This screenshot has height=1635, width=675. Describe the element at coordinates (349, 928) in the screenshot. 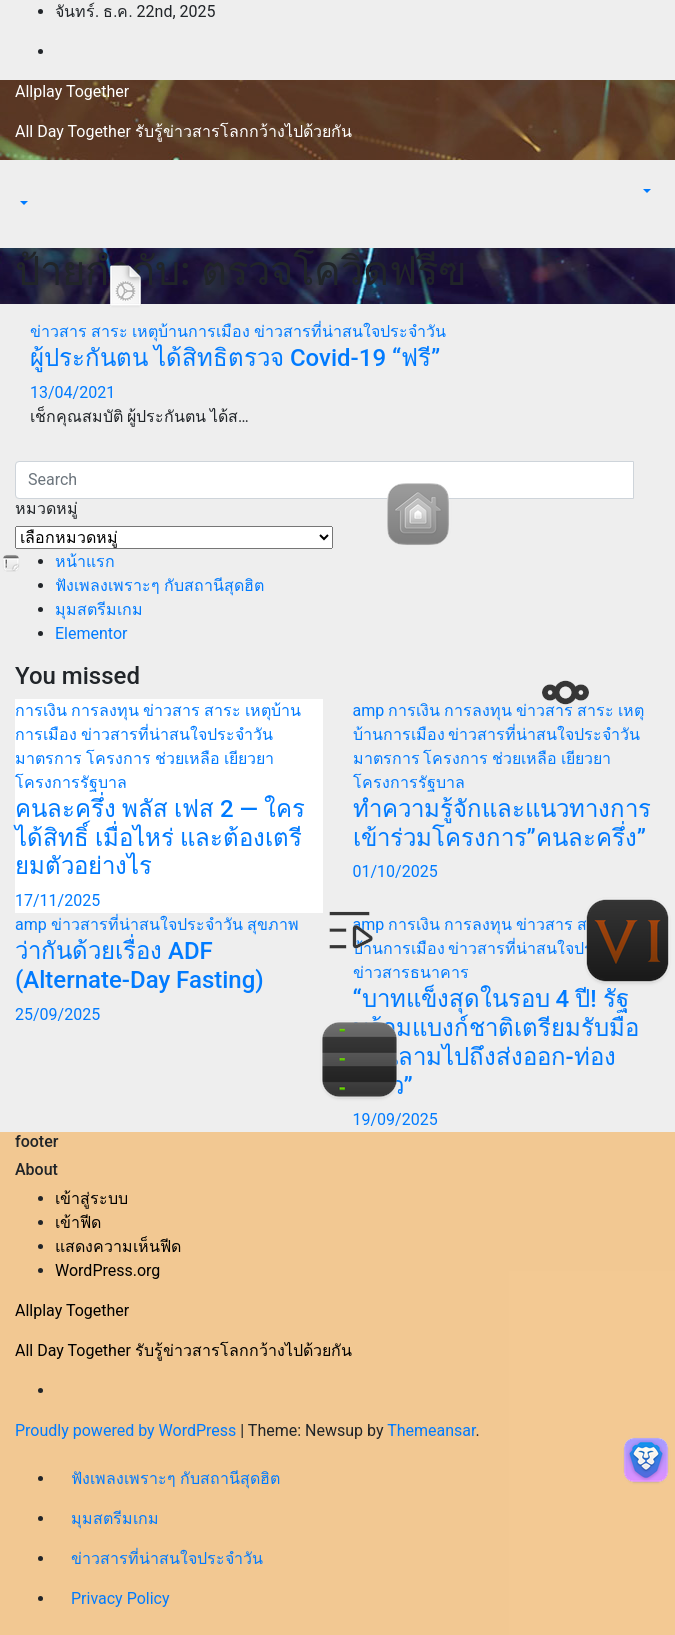

I see `view or manage the play queue` at that location.